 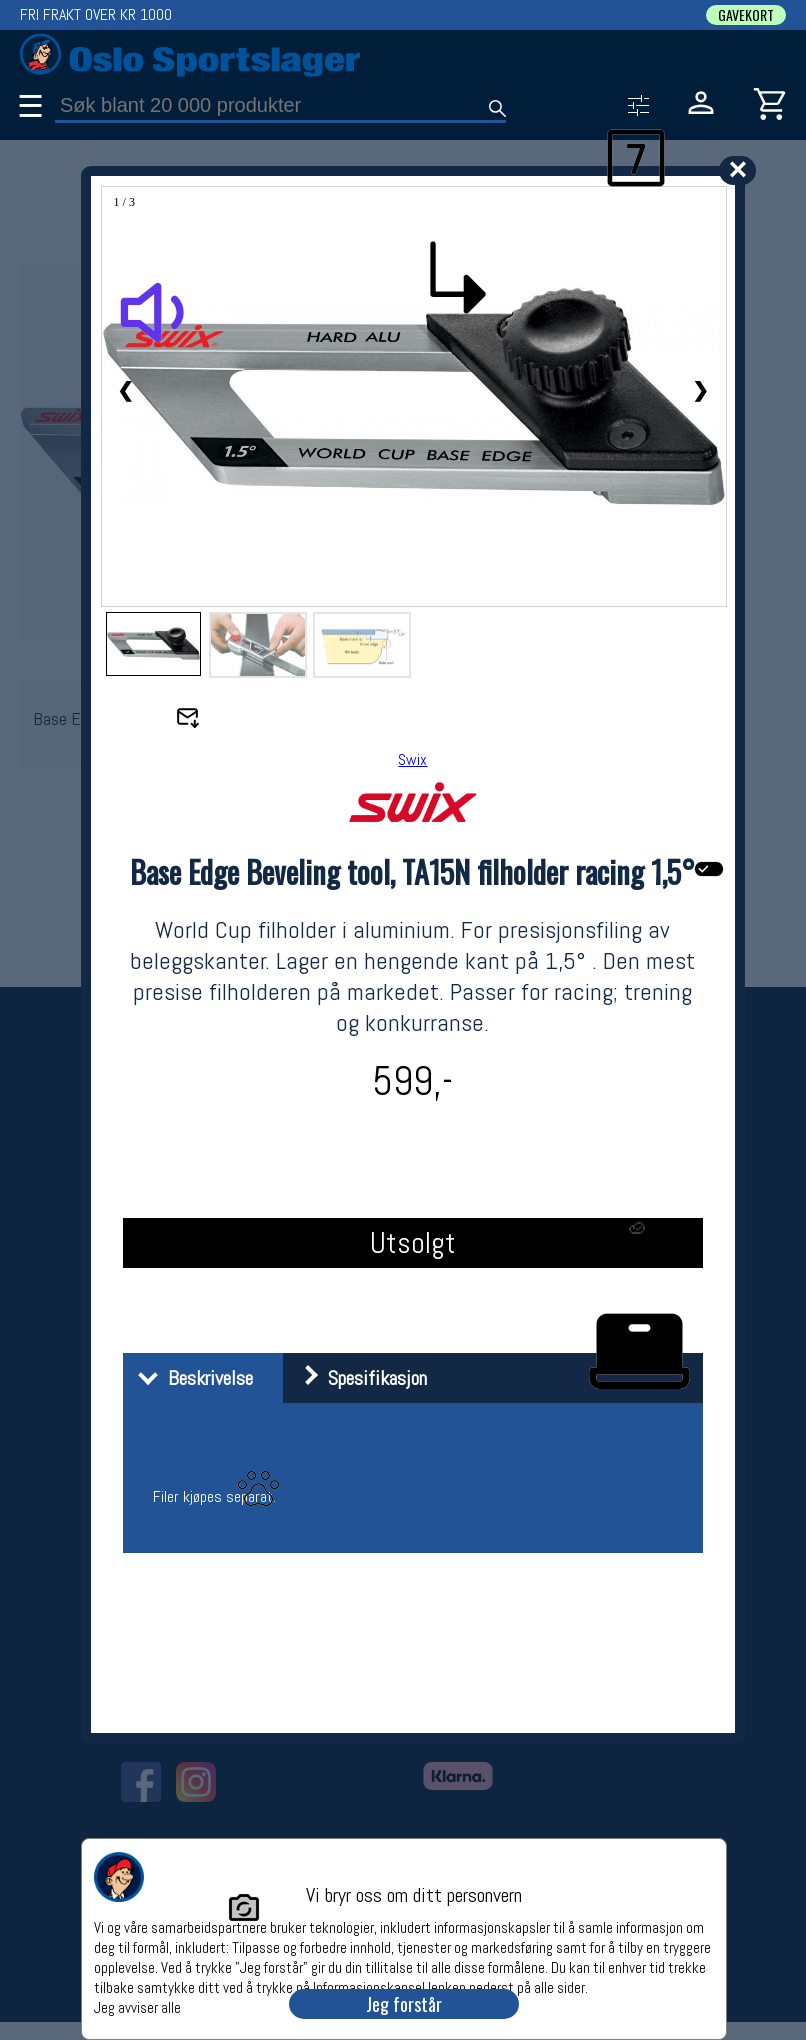 What do you see at coordinates (637, 1228) in the screenshot?
I see `file successfully uploaded to cloud storage` at bounding box center [637, 1228].